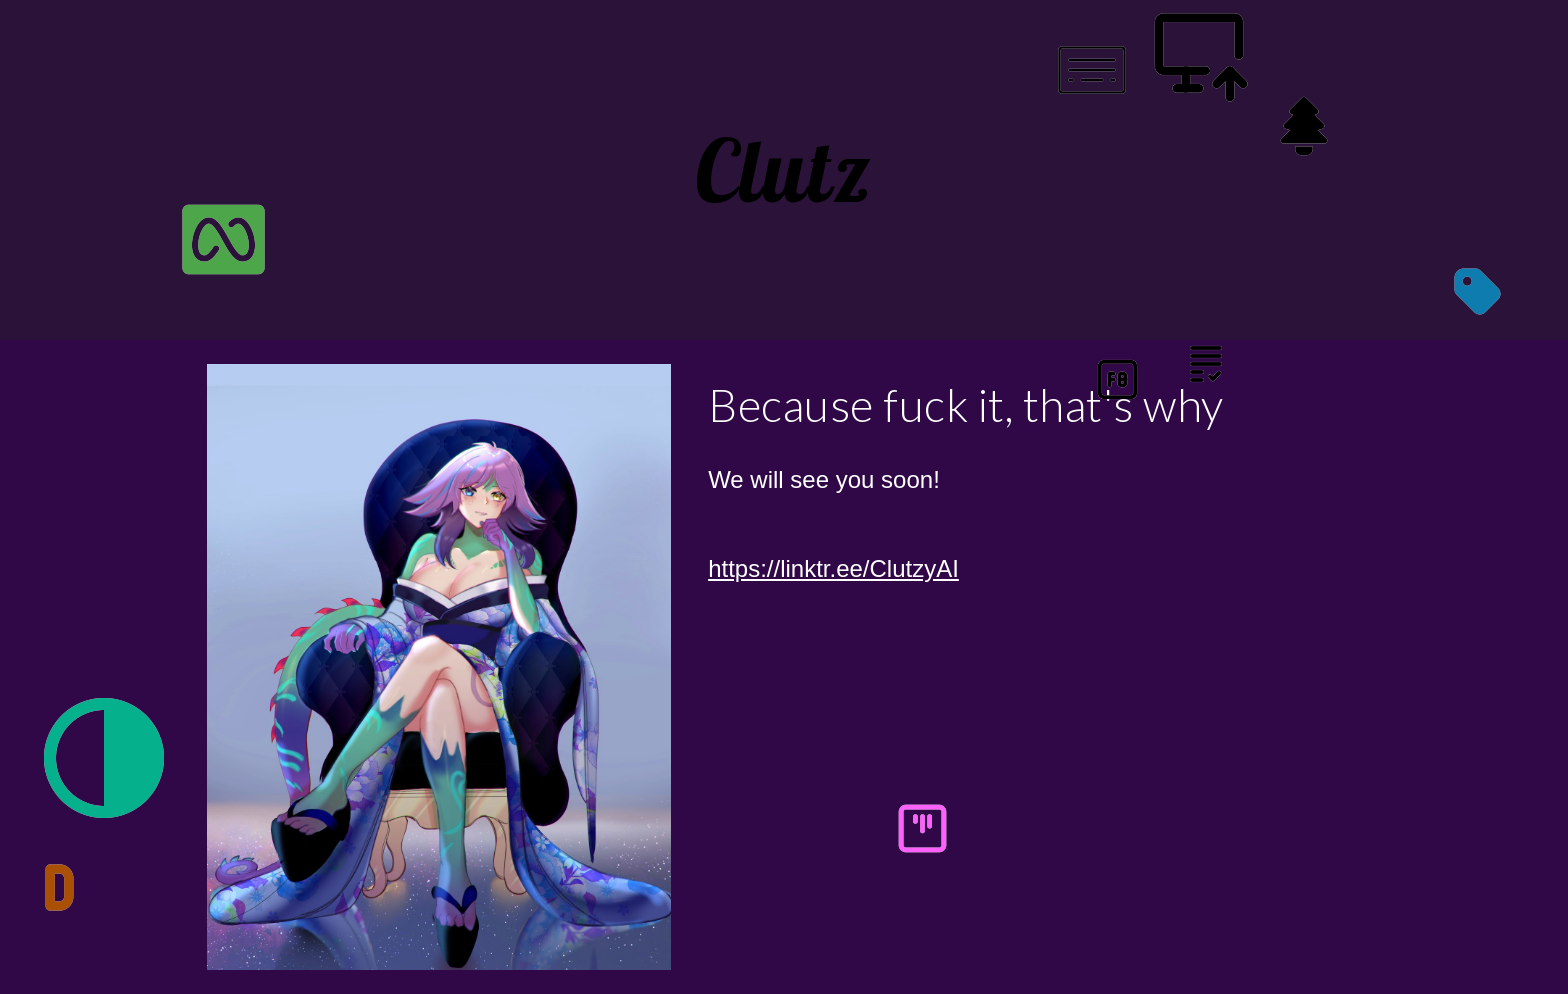 This screenshot has height=994, width=1568. I want to click on indicates a "D" grade or rating, so click(59, 887).